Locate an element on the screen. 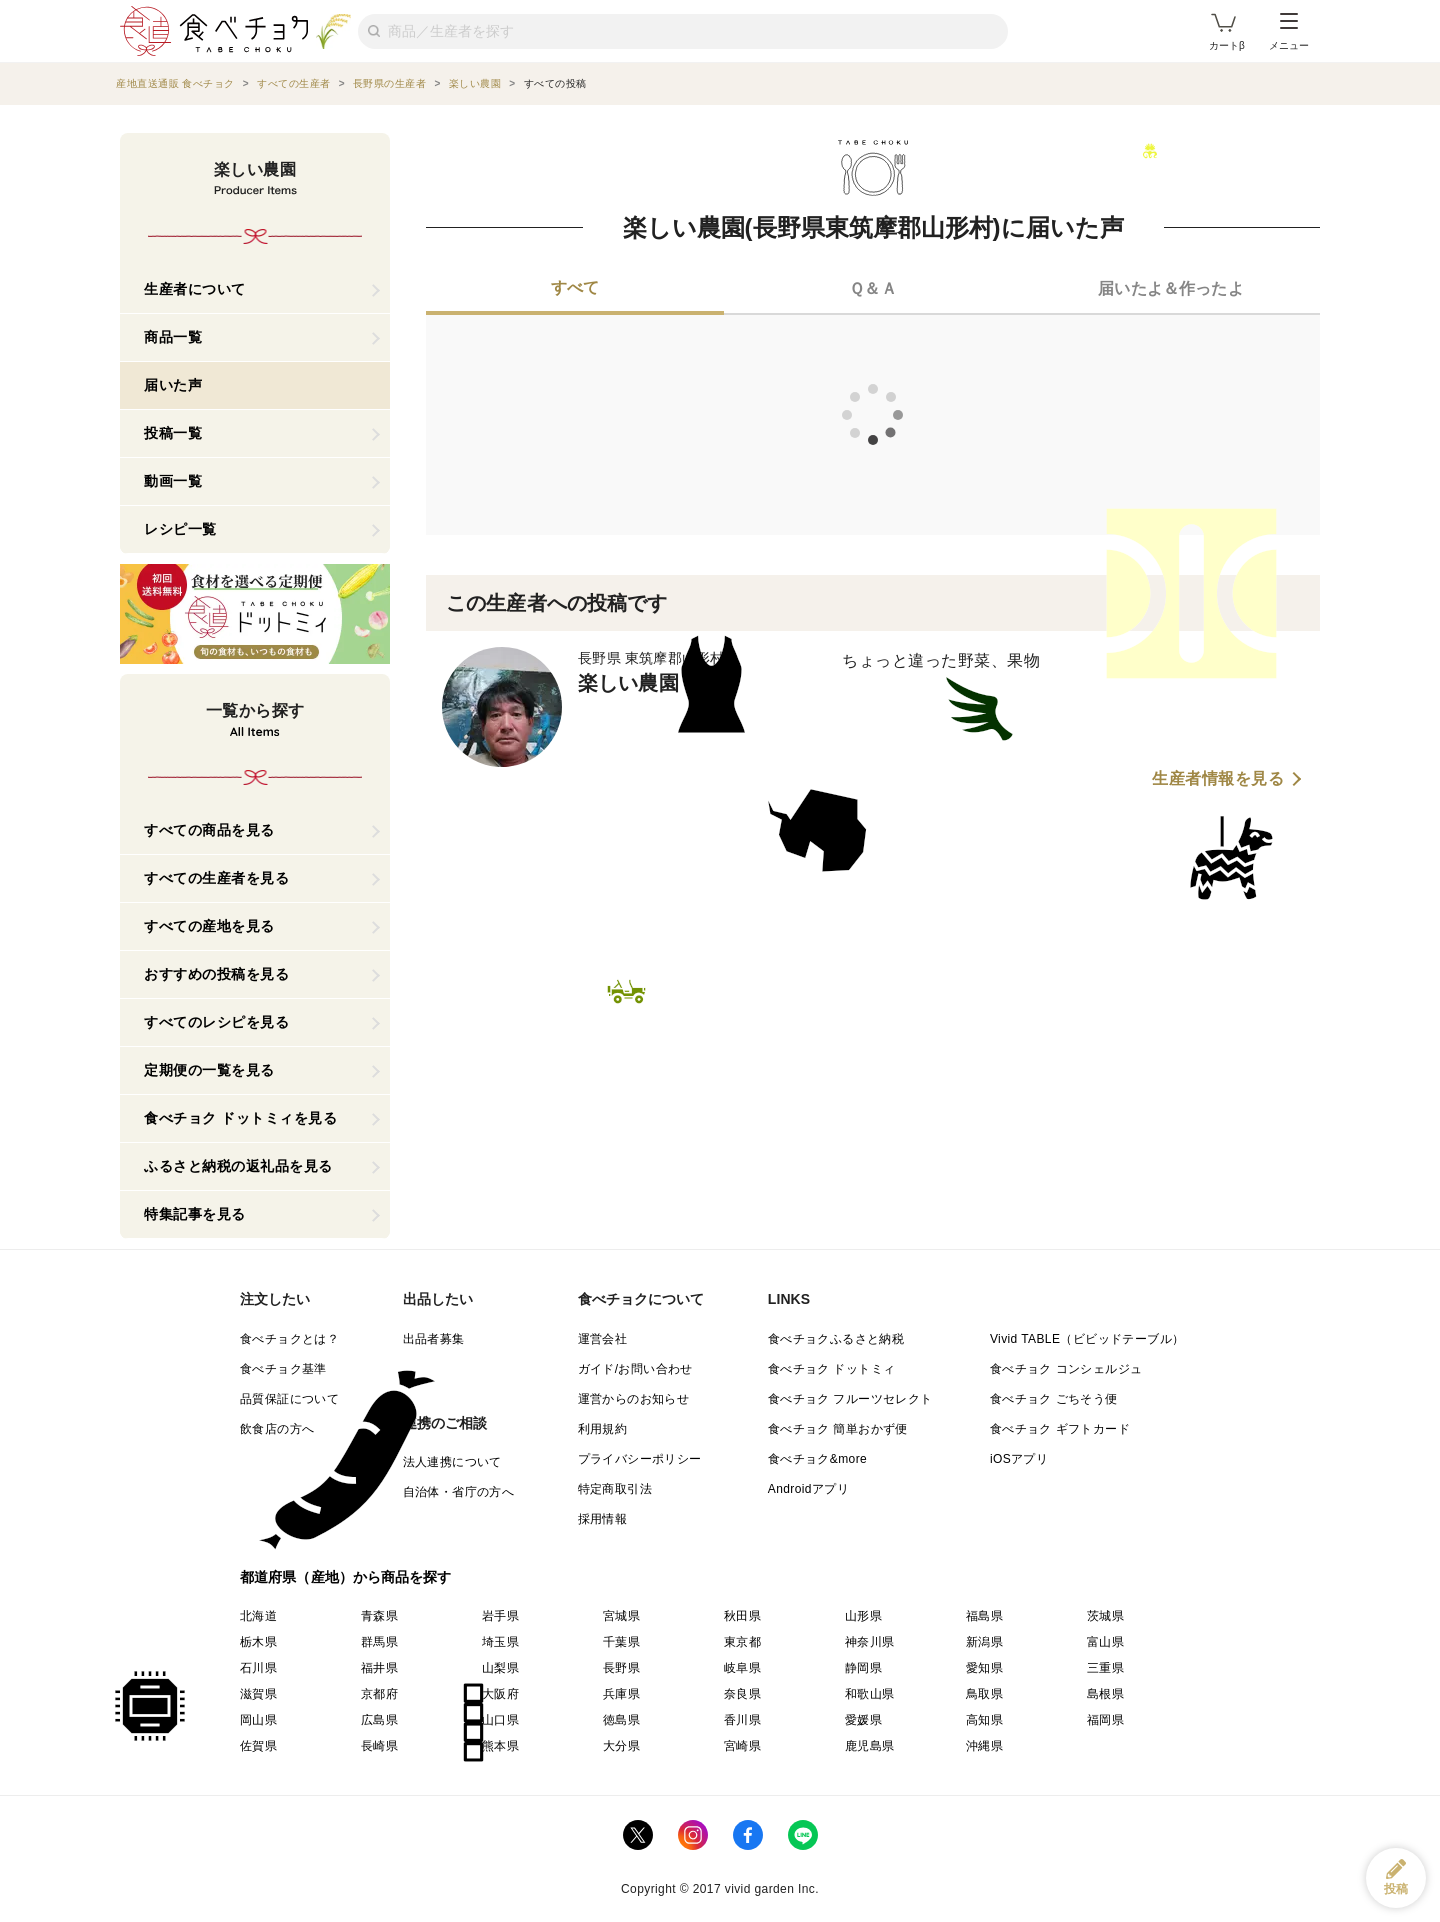  party or celebration theme indicator is located at coordinates (1231, 858).